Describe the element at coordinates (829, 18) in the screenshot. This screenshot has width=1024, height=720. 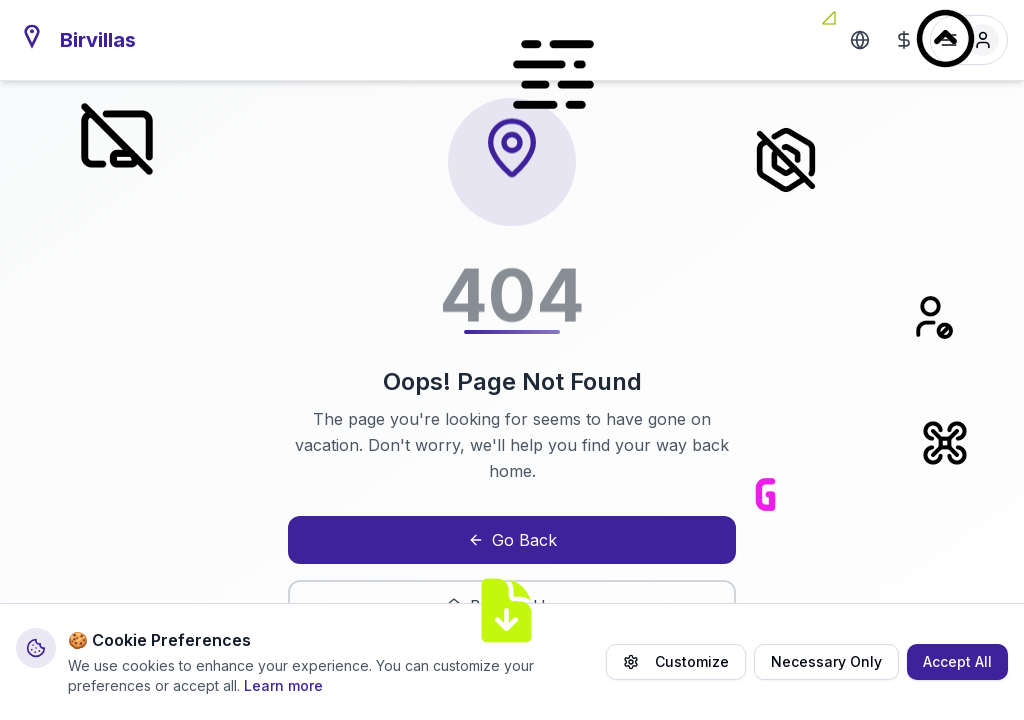
I see `indicates weak cellular signal strength` at that location.